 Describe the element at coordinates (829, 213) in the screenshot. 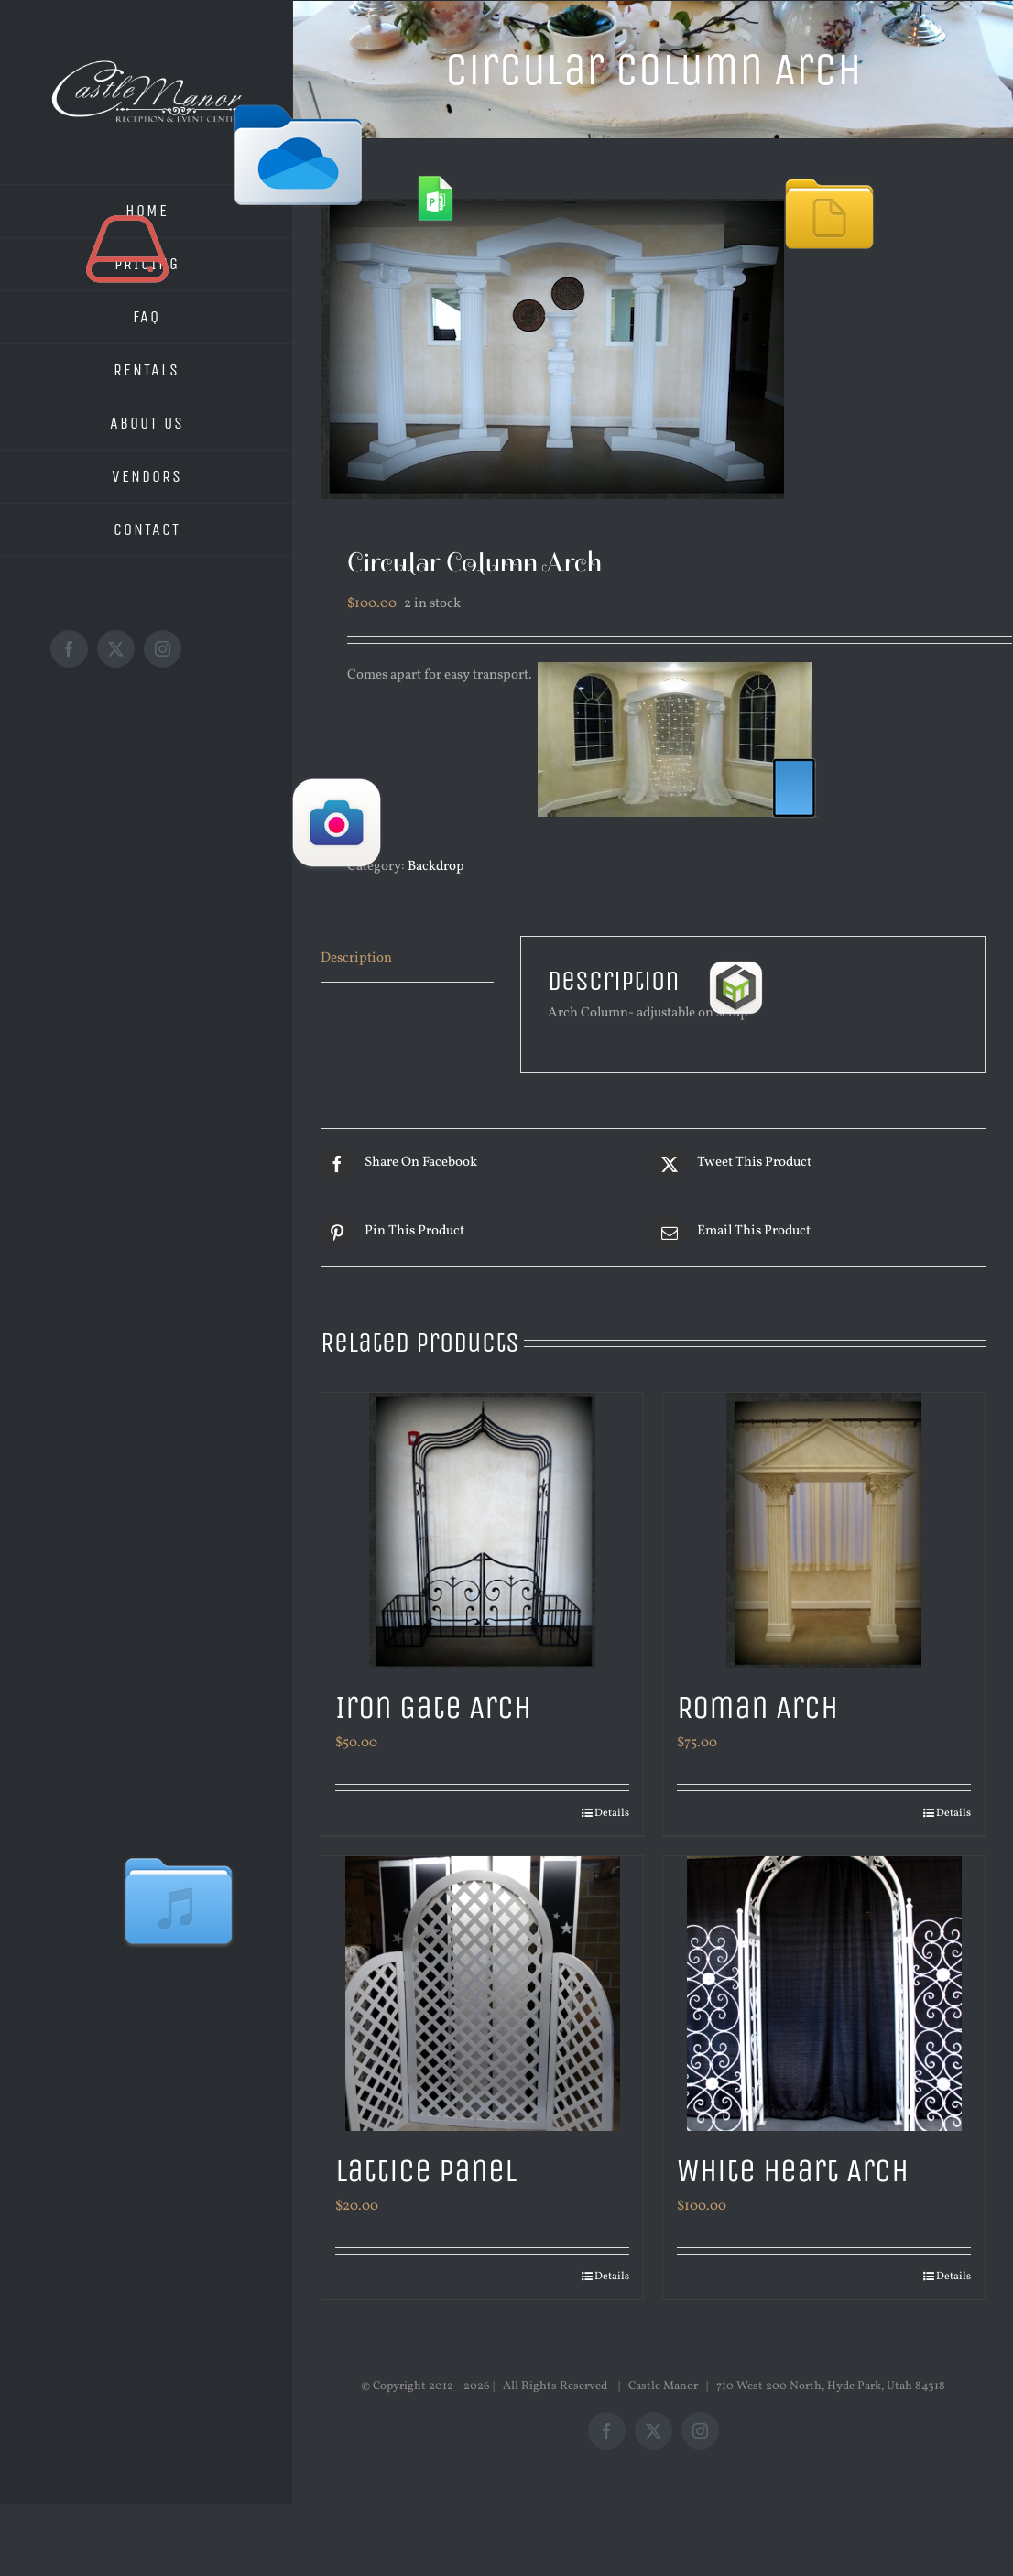

I see `open your documents folder` at that location.